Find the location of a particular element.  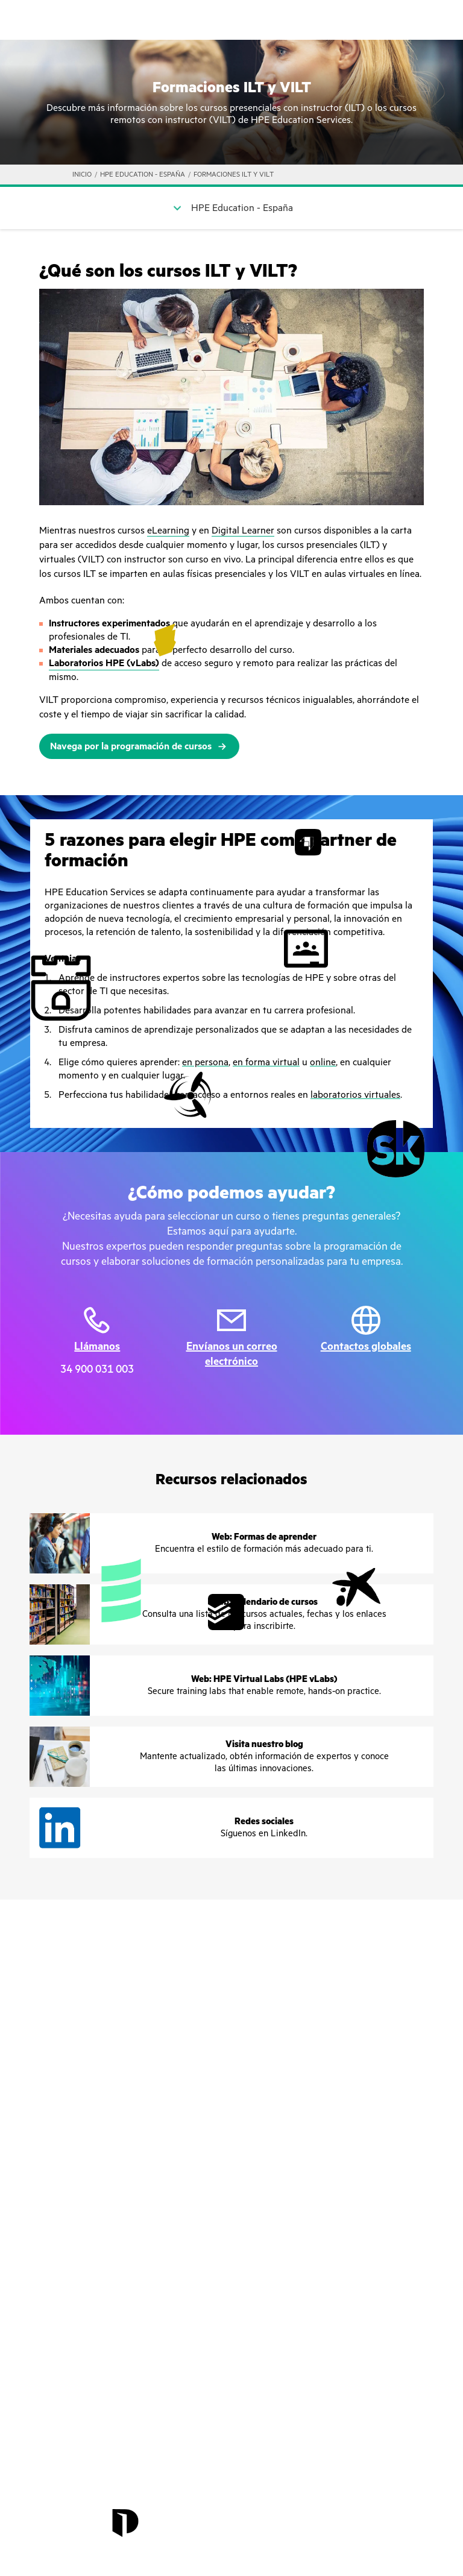

open the Songkick app is located at coordinates (395, 1148).